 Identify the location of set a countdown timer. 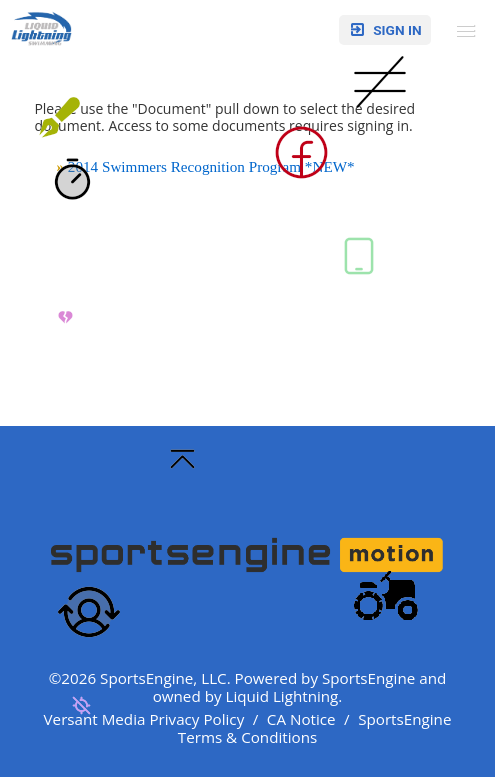
(72, 180).